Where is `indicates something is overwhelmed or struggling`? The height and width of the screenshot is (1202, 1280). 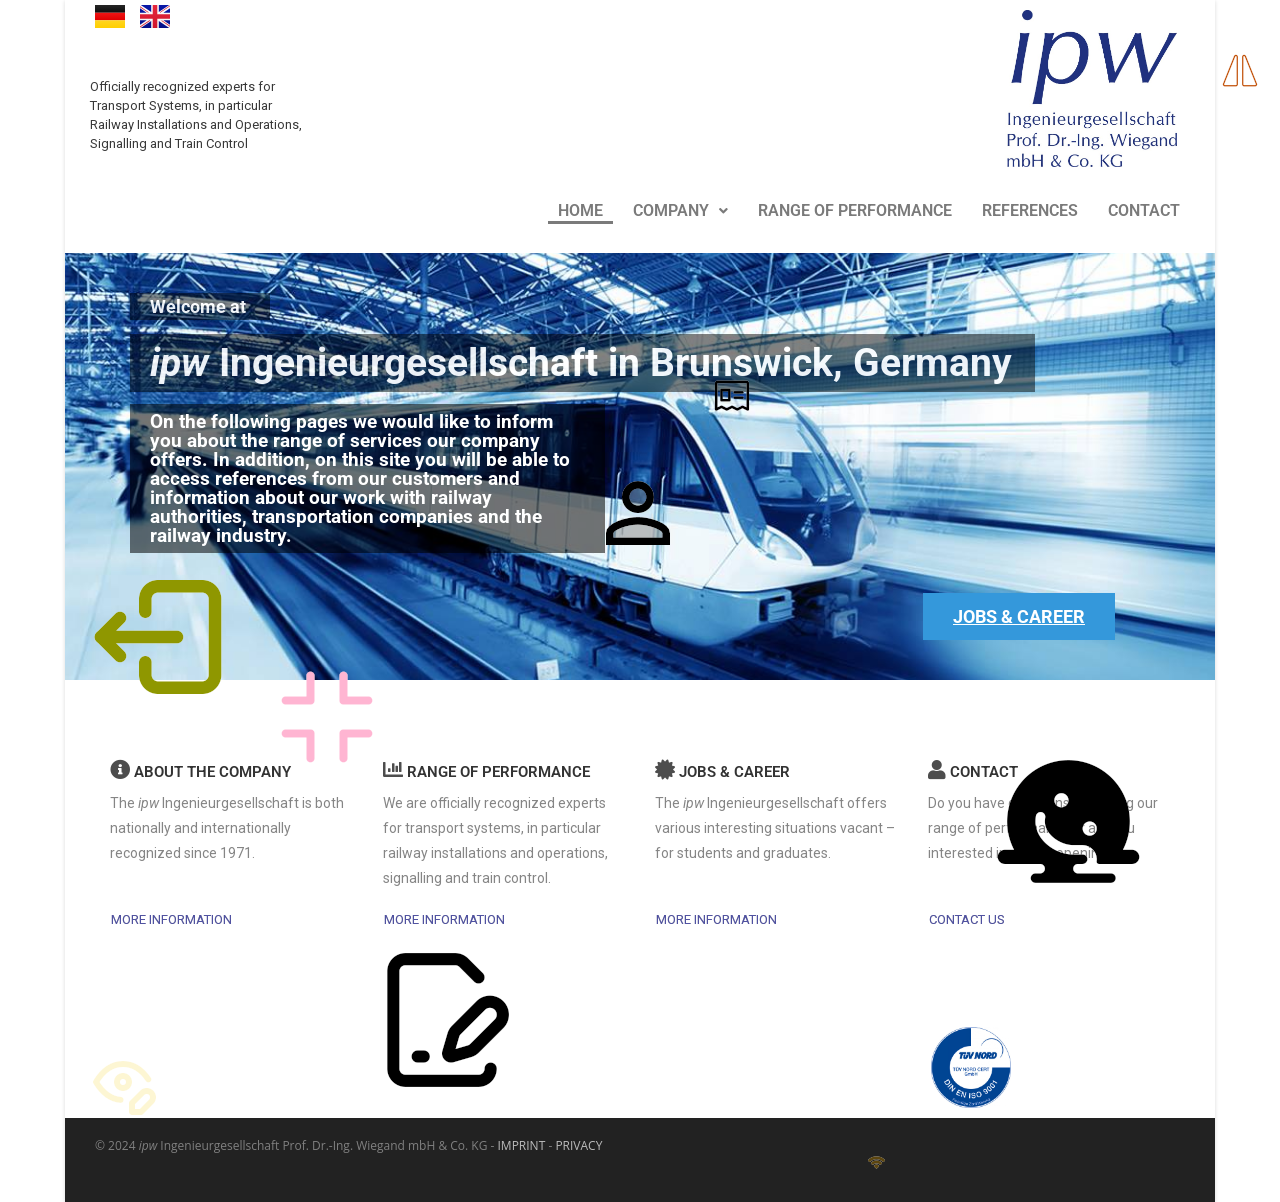
indicates something is overwhelmed or struggling is located at coordinates (1068, 821).